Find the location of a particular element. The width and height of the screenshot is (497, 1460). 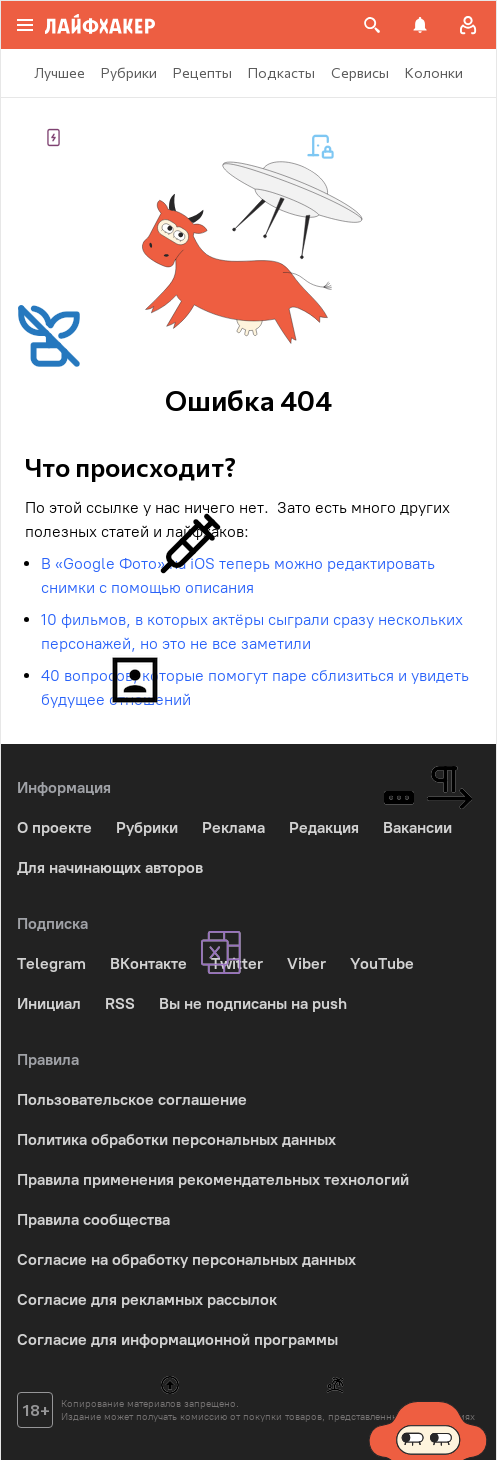

scroll to top of page is located at coordinates (170, 1385).